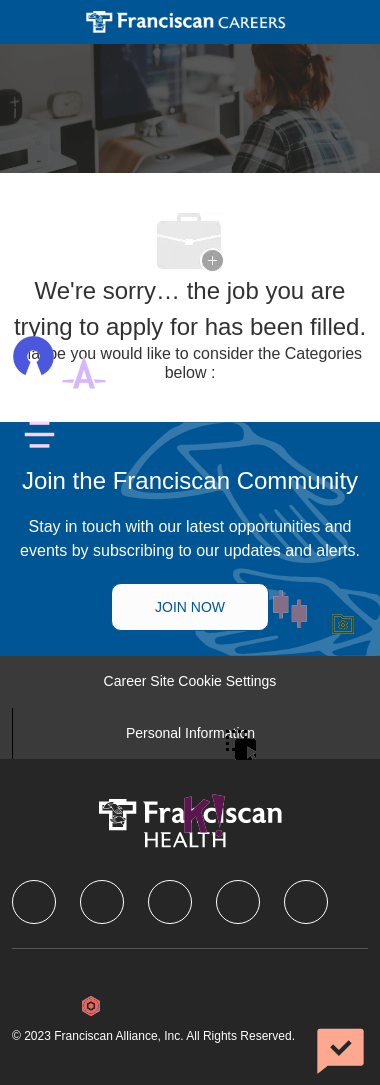 This screenshot has width=380, height=1085. Describe the element at coordinates (84, 372) in the screenshot. I see `autoprefixer CSS tool logo` at that location.